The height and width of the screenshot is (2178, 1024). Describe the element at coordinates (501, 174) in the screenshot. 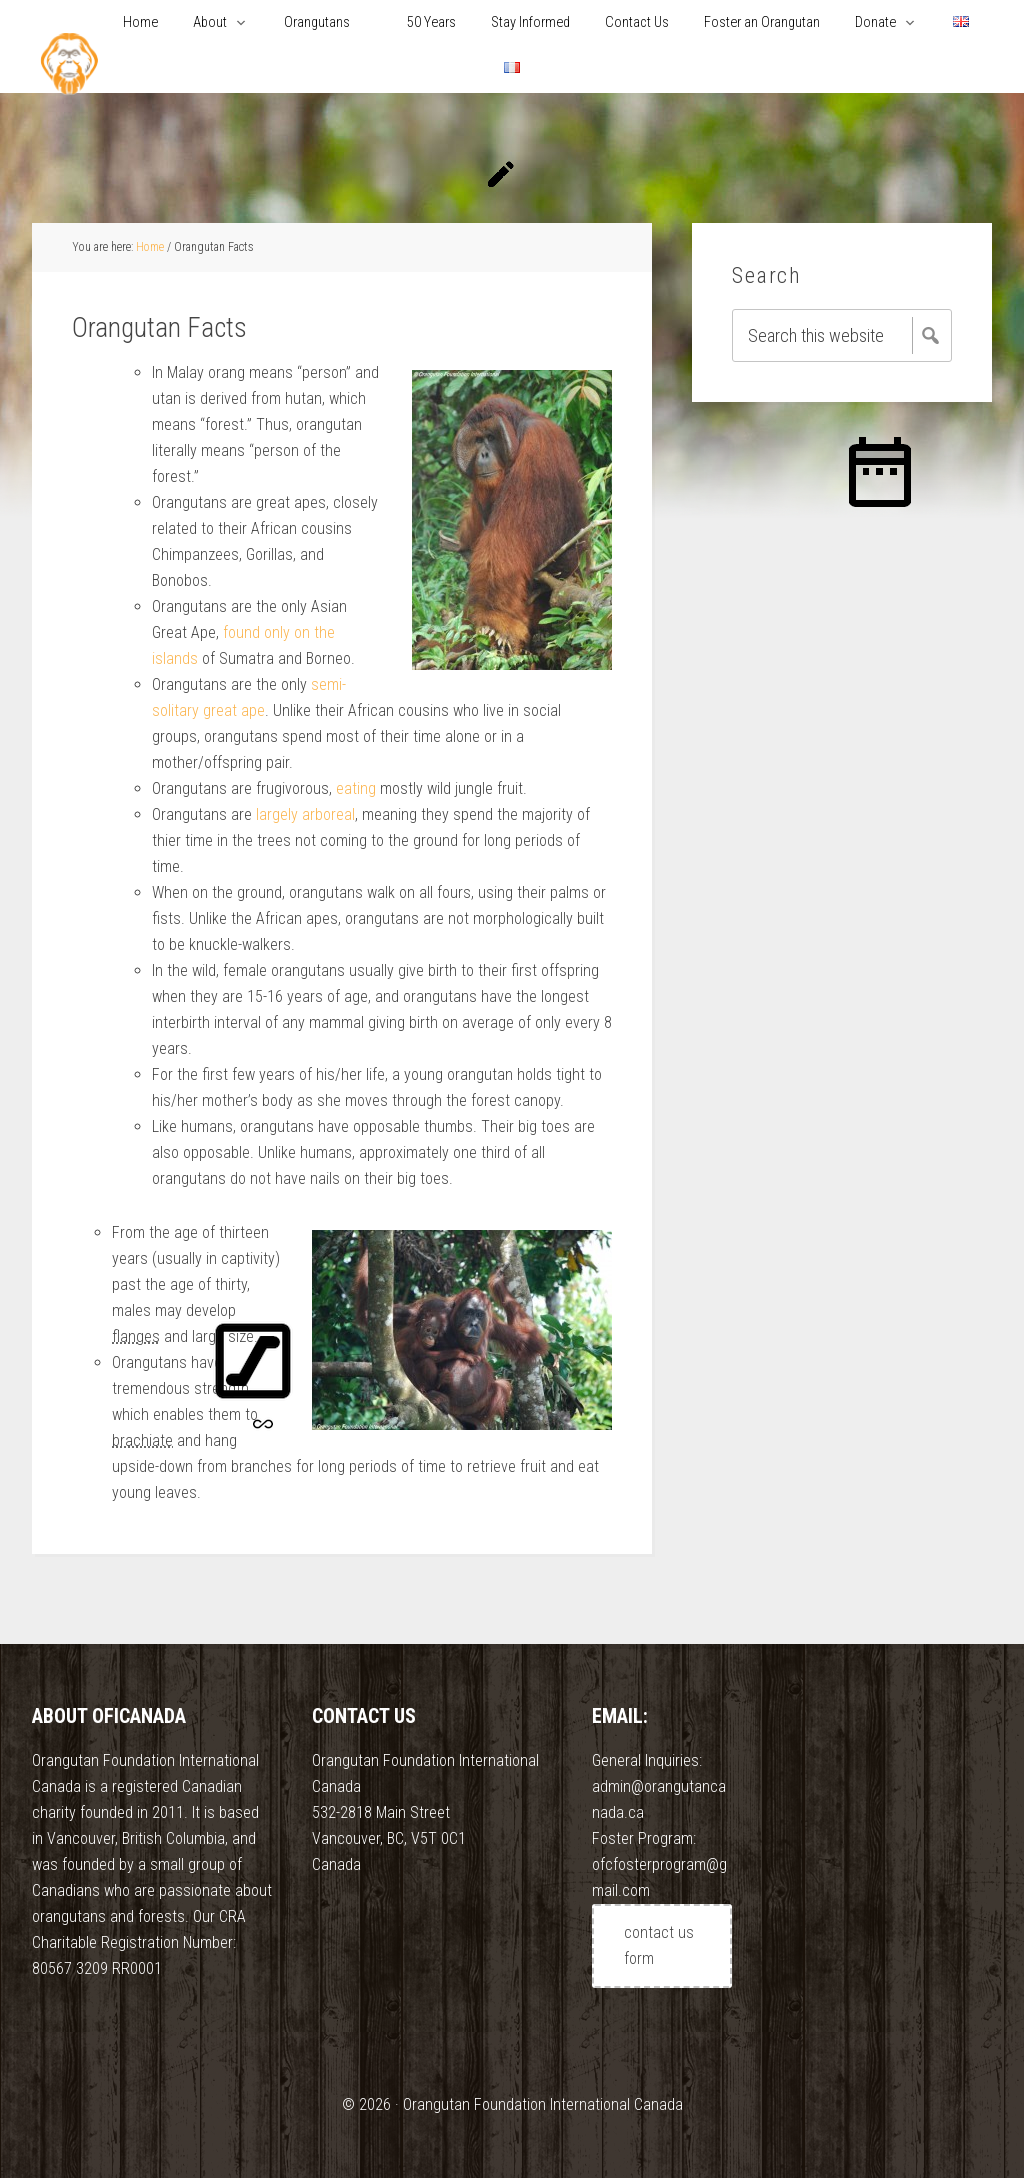

I see `create or compose new content` at that location.